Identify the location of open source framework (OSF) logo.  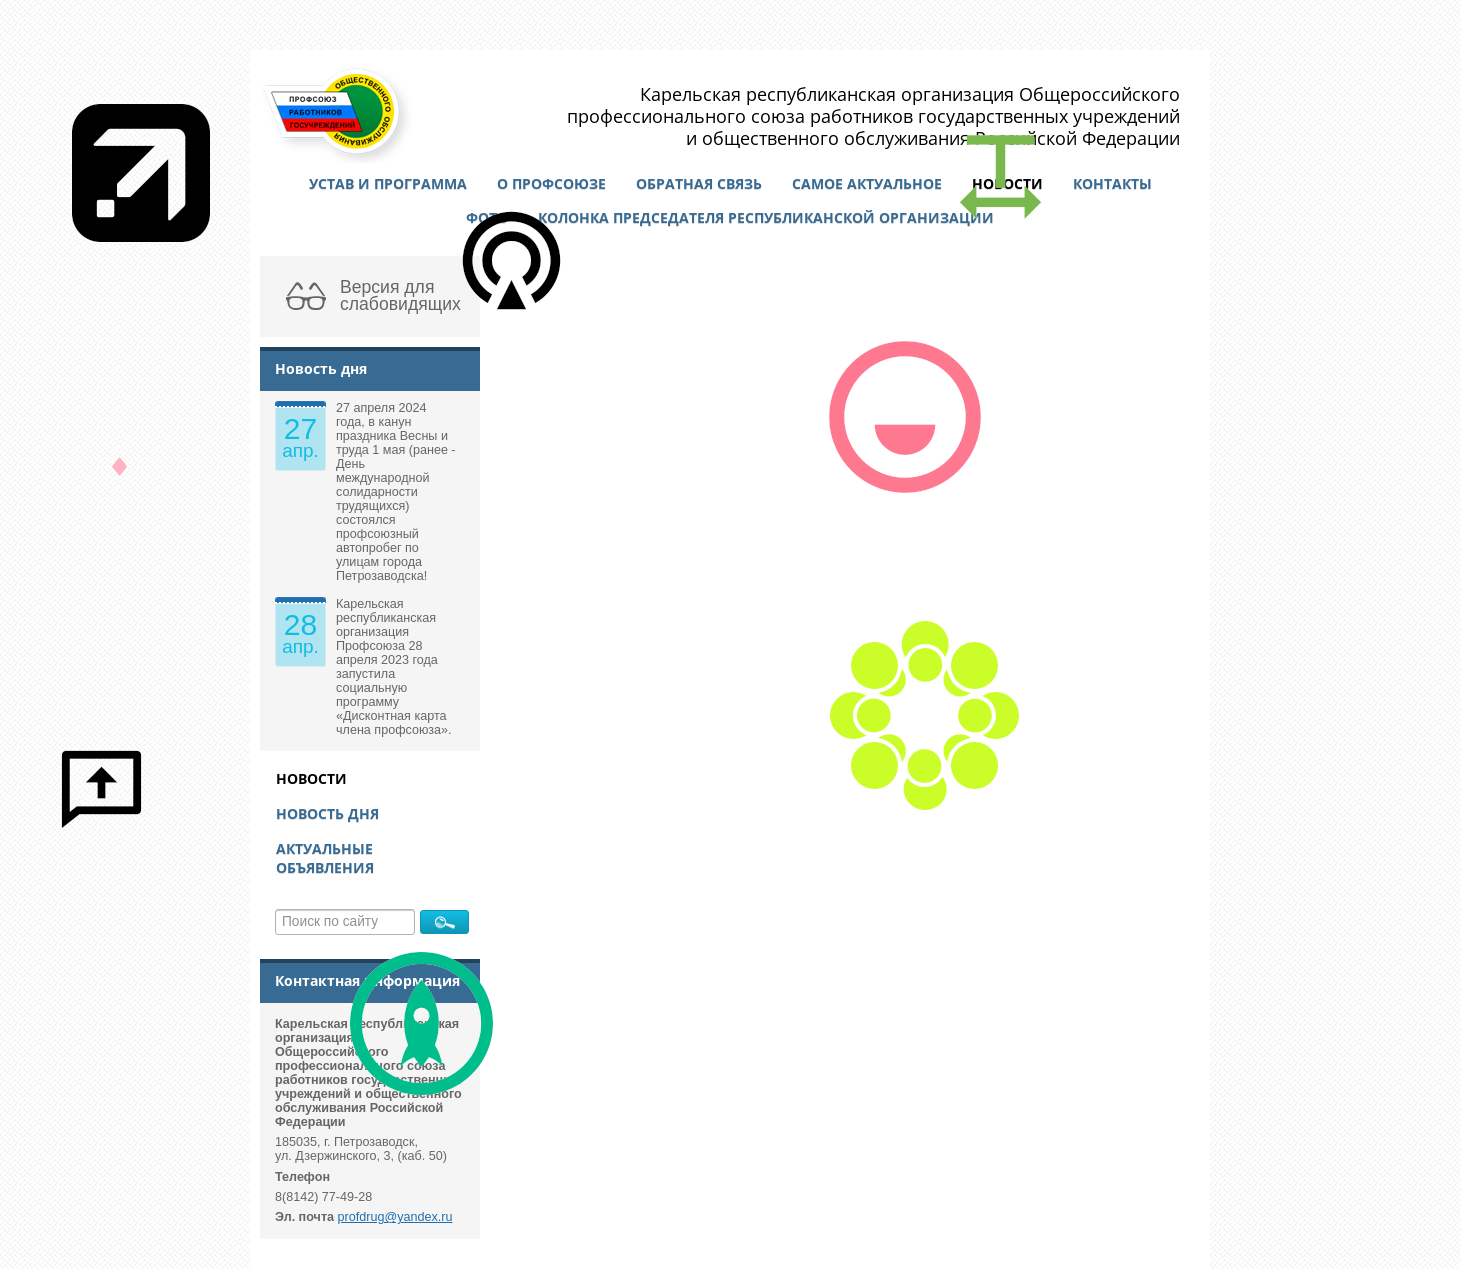
(924, 715).